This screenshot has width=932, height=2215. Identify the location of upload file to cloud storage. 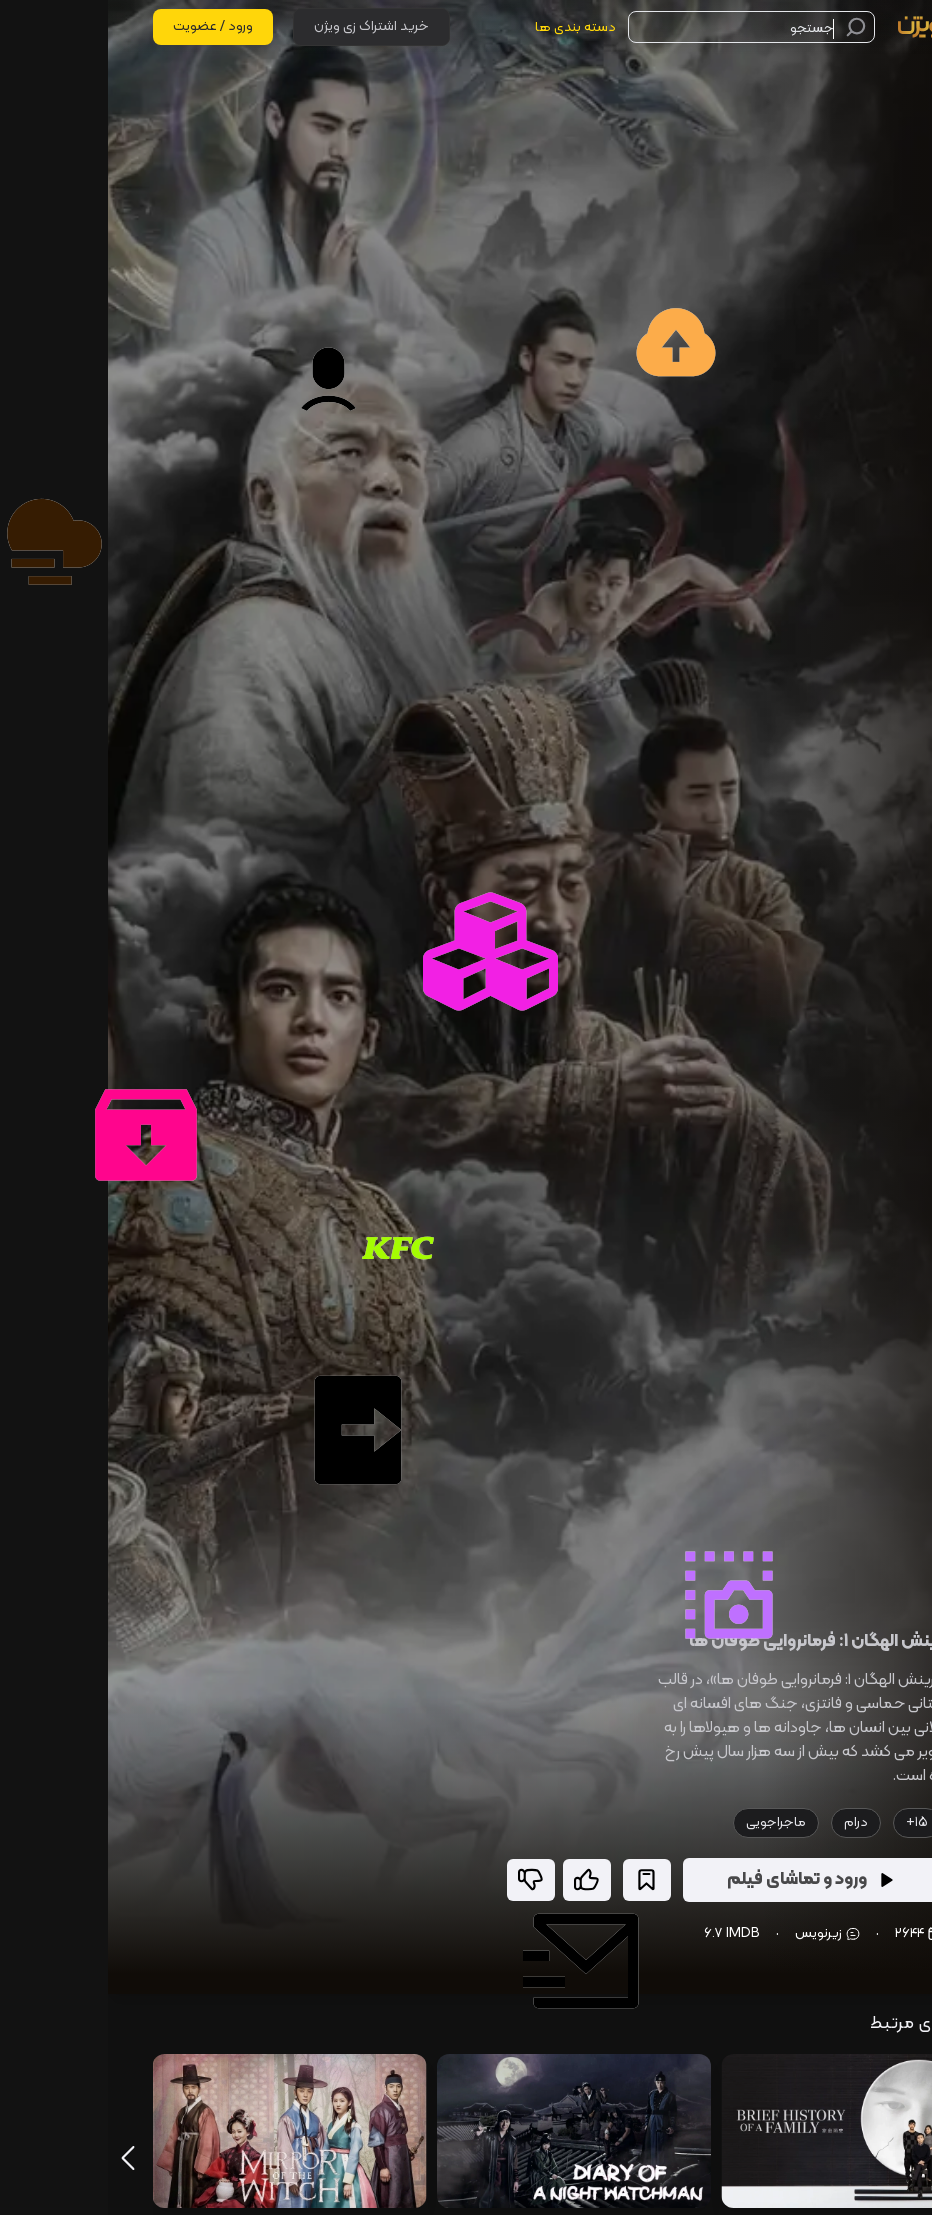
(676, 344).